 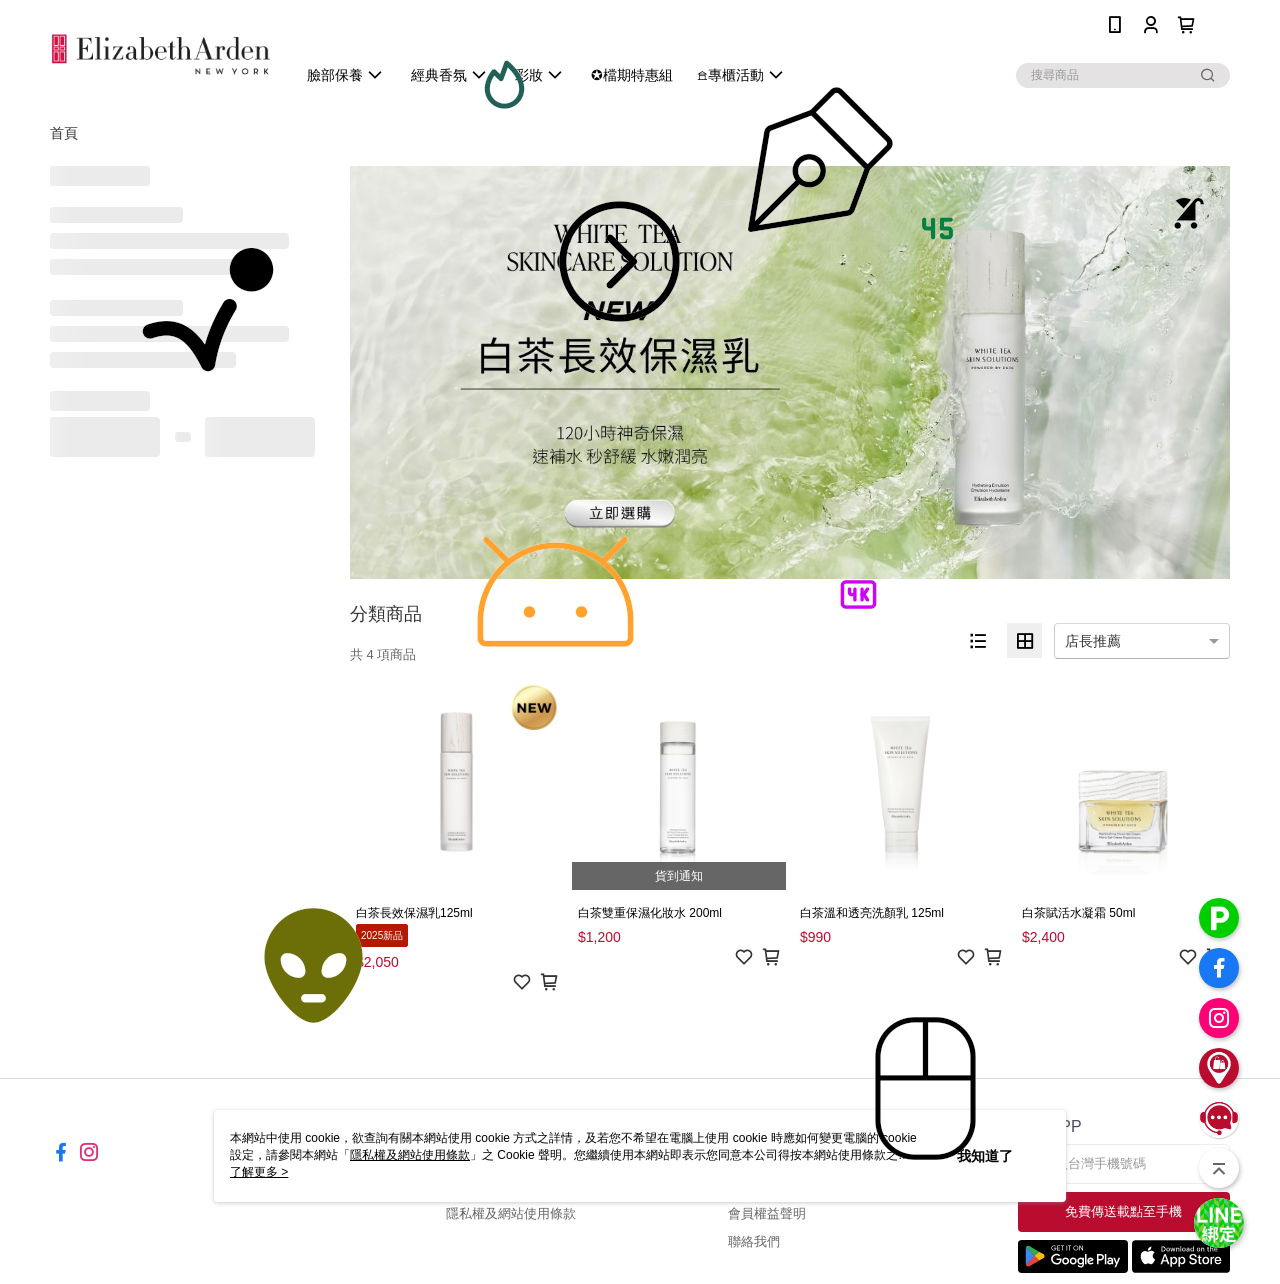 I want to click on indicates a bounce or rebound animation to the right, so click(x=208, y=306).